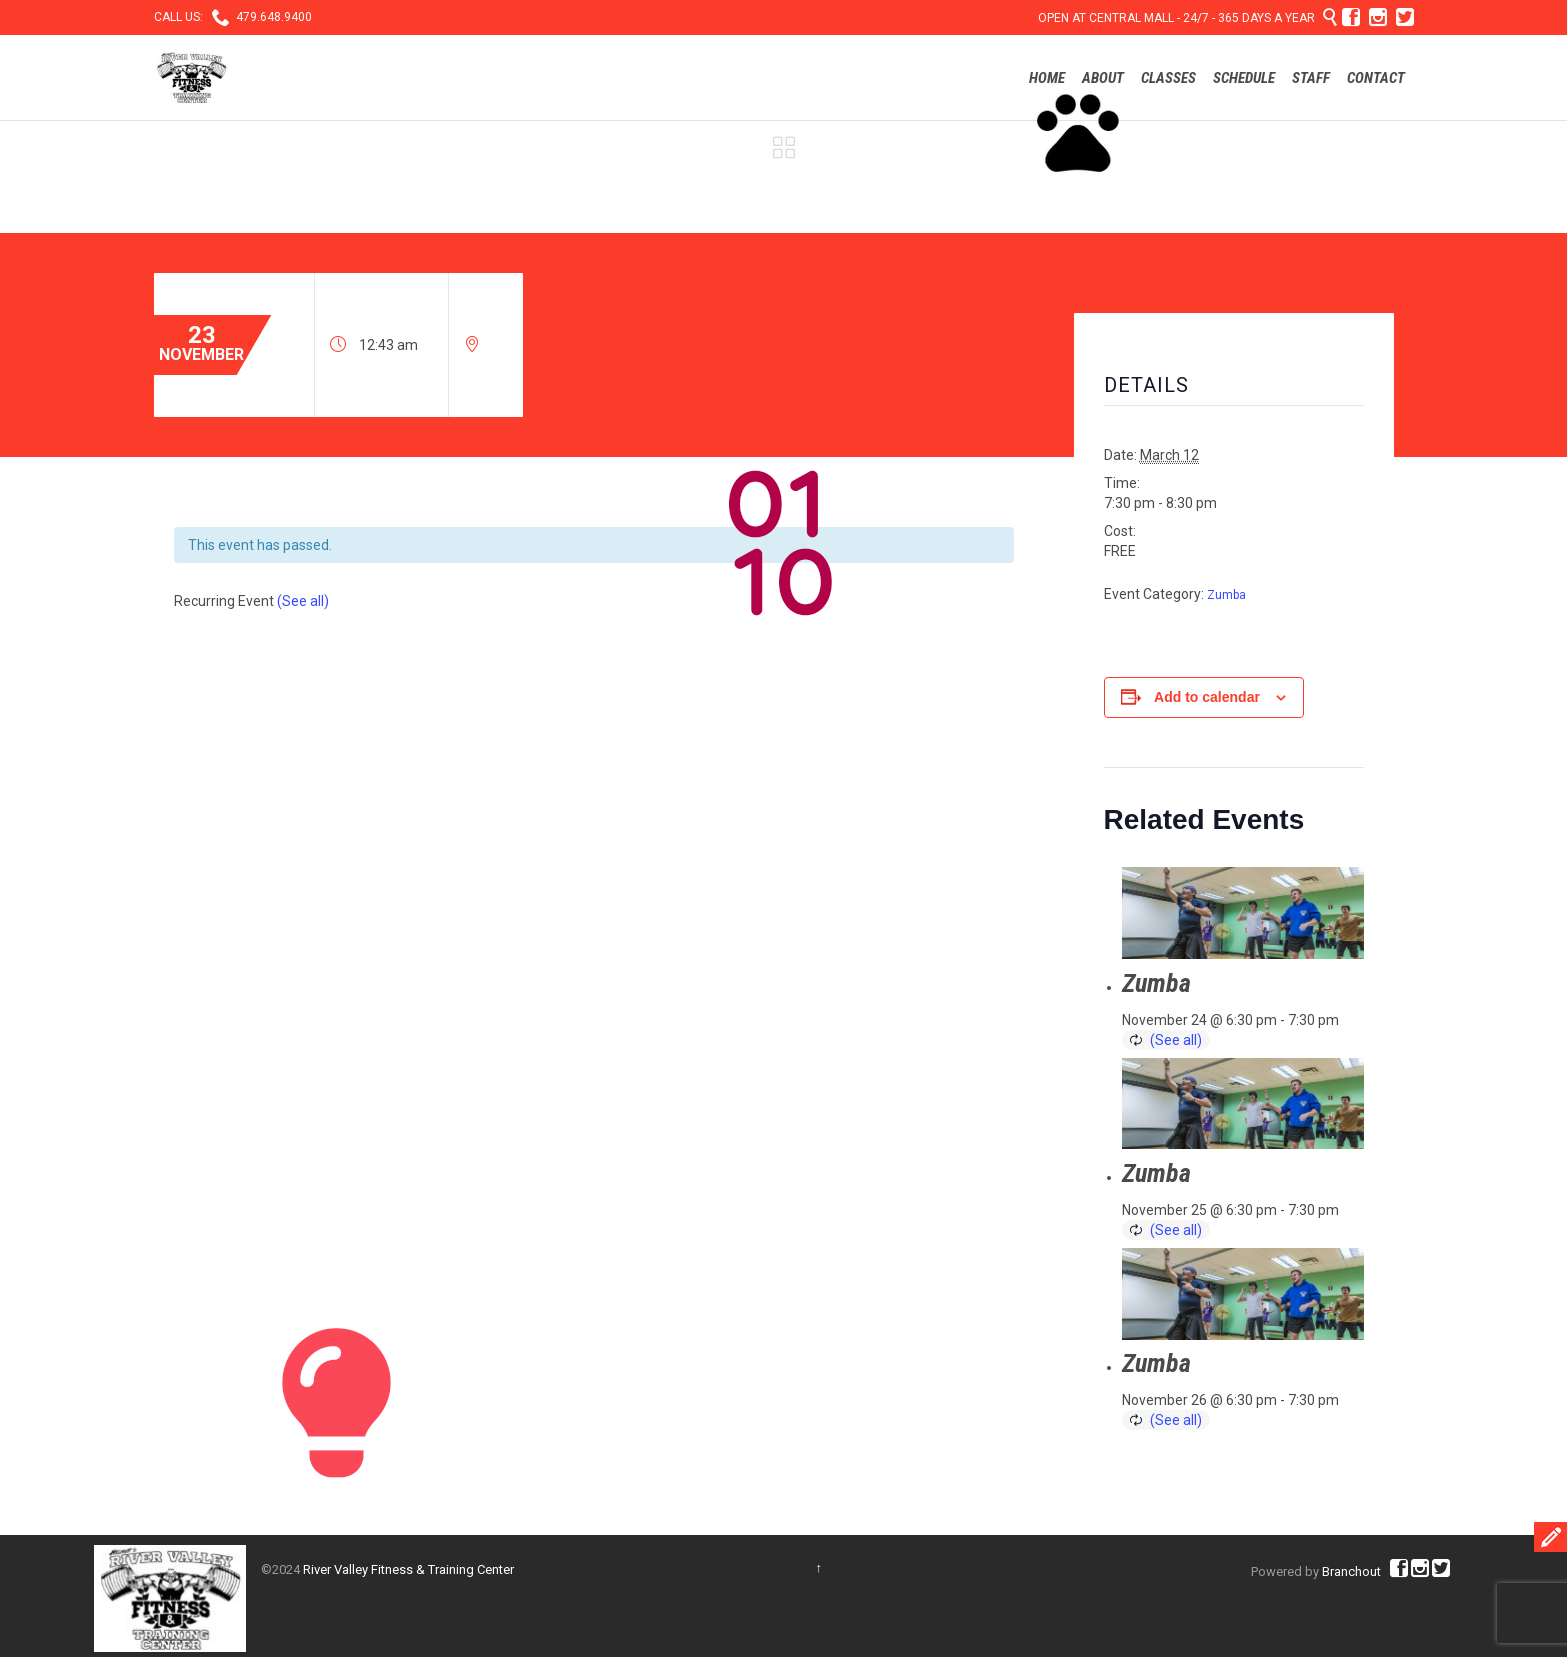 This screenshot has width=1567, height=1657. I want to click on access tips or helpful suggestions, so click(336, 1400).